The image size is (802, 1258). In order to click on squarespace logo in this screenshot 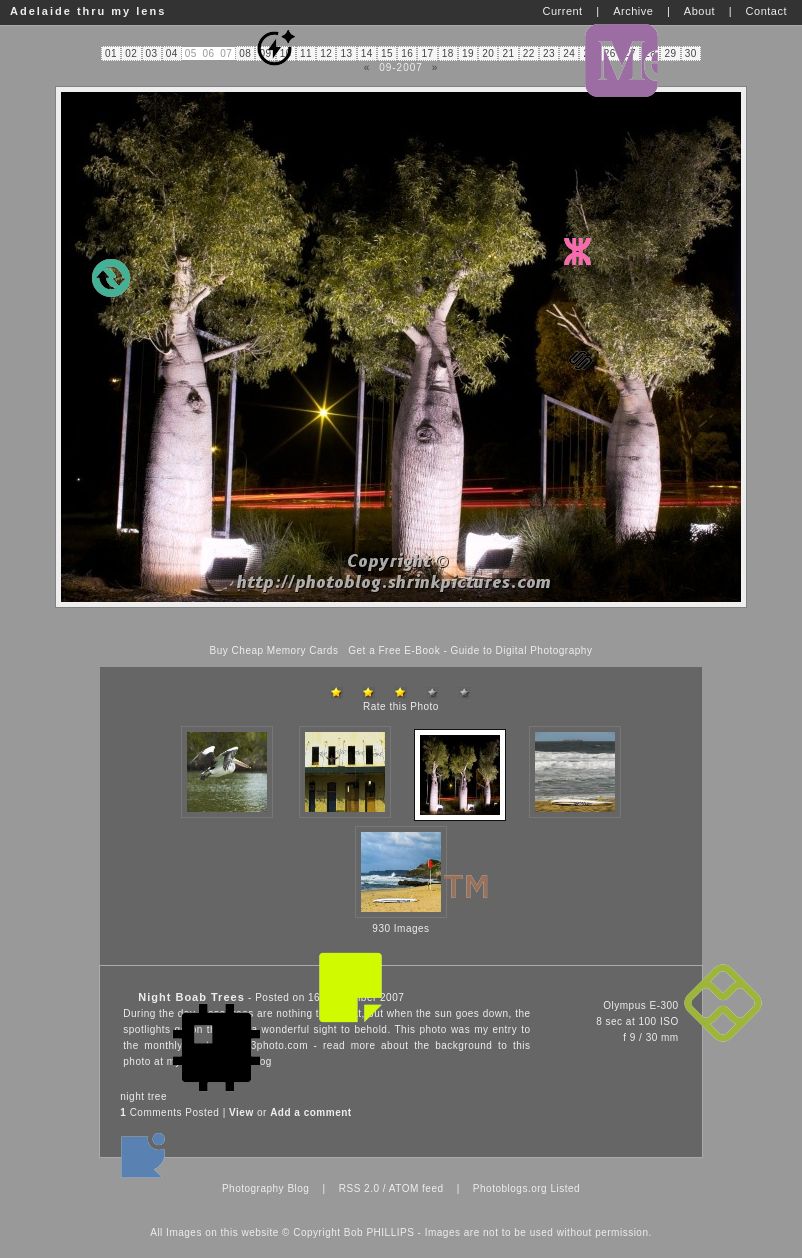, I will do `click(580, 360)`.